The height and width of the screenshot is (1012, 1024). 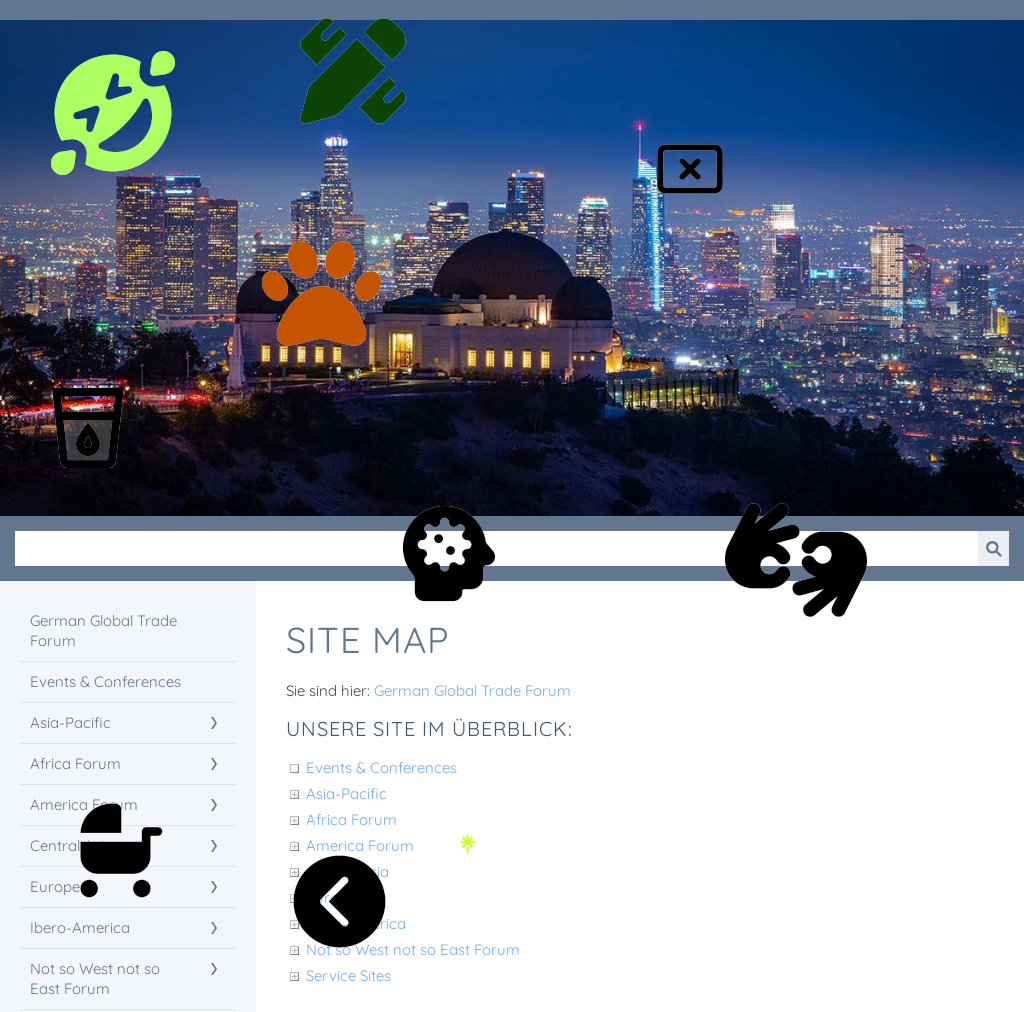 I want to click on react with laughing emoji, so click(x=113, y=113).